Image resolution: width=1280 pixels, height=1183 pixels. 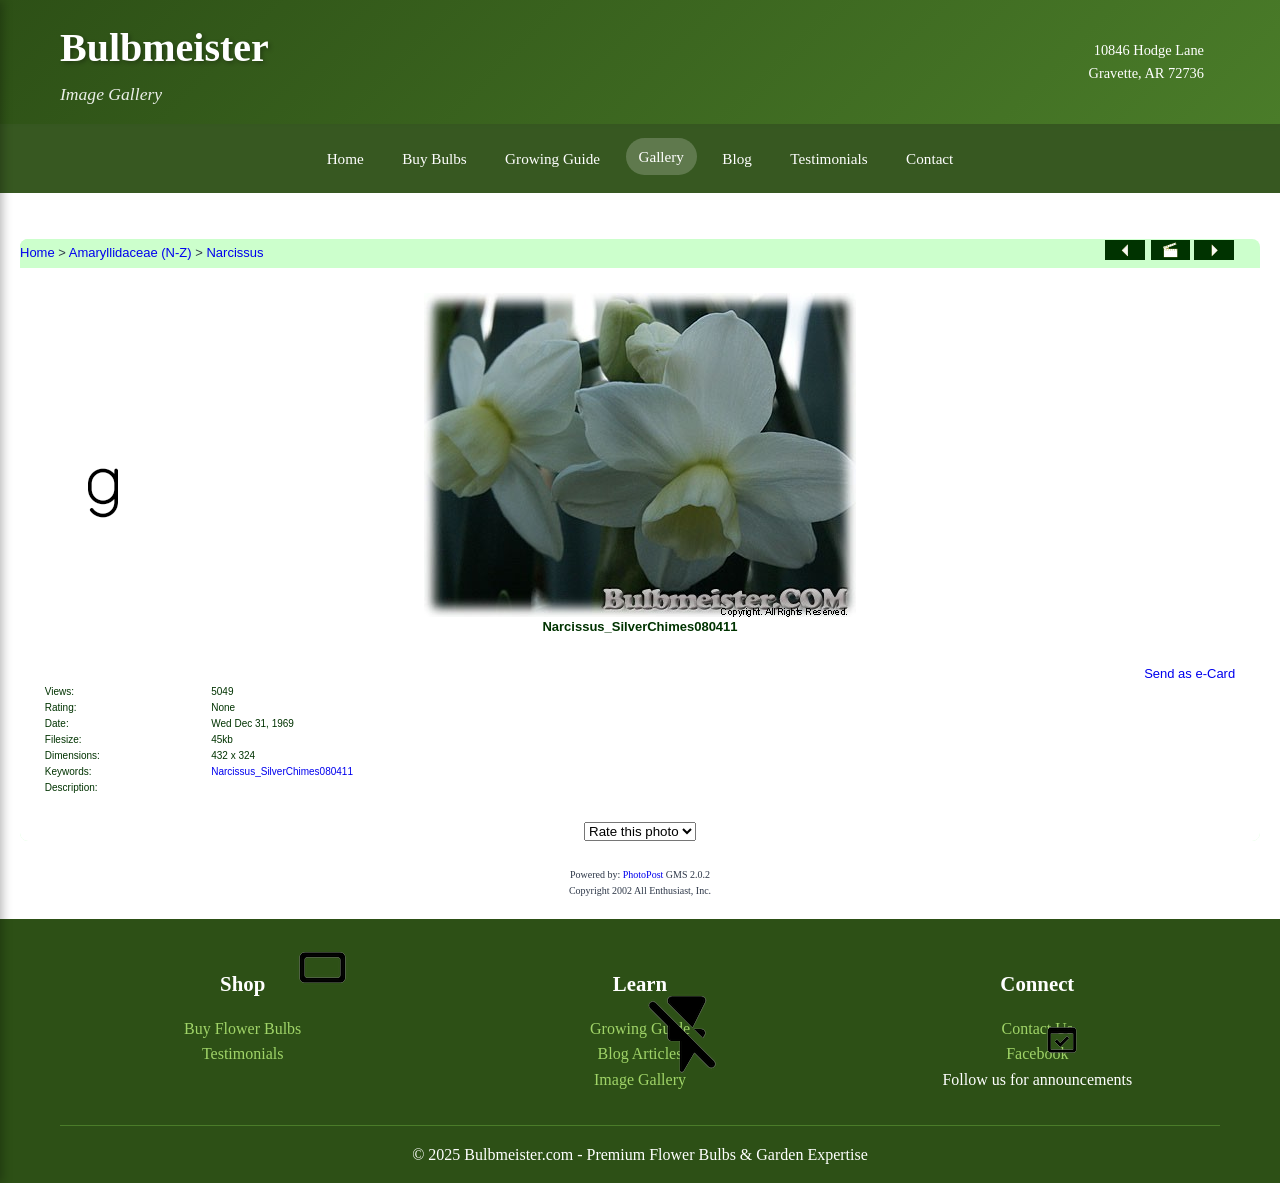 I want to click on open goodreads app or profile, so click(x=103, y=493).